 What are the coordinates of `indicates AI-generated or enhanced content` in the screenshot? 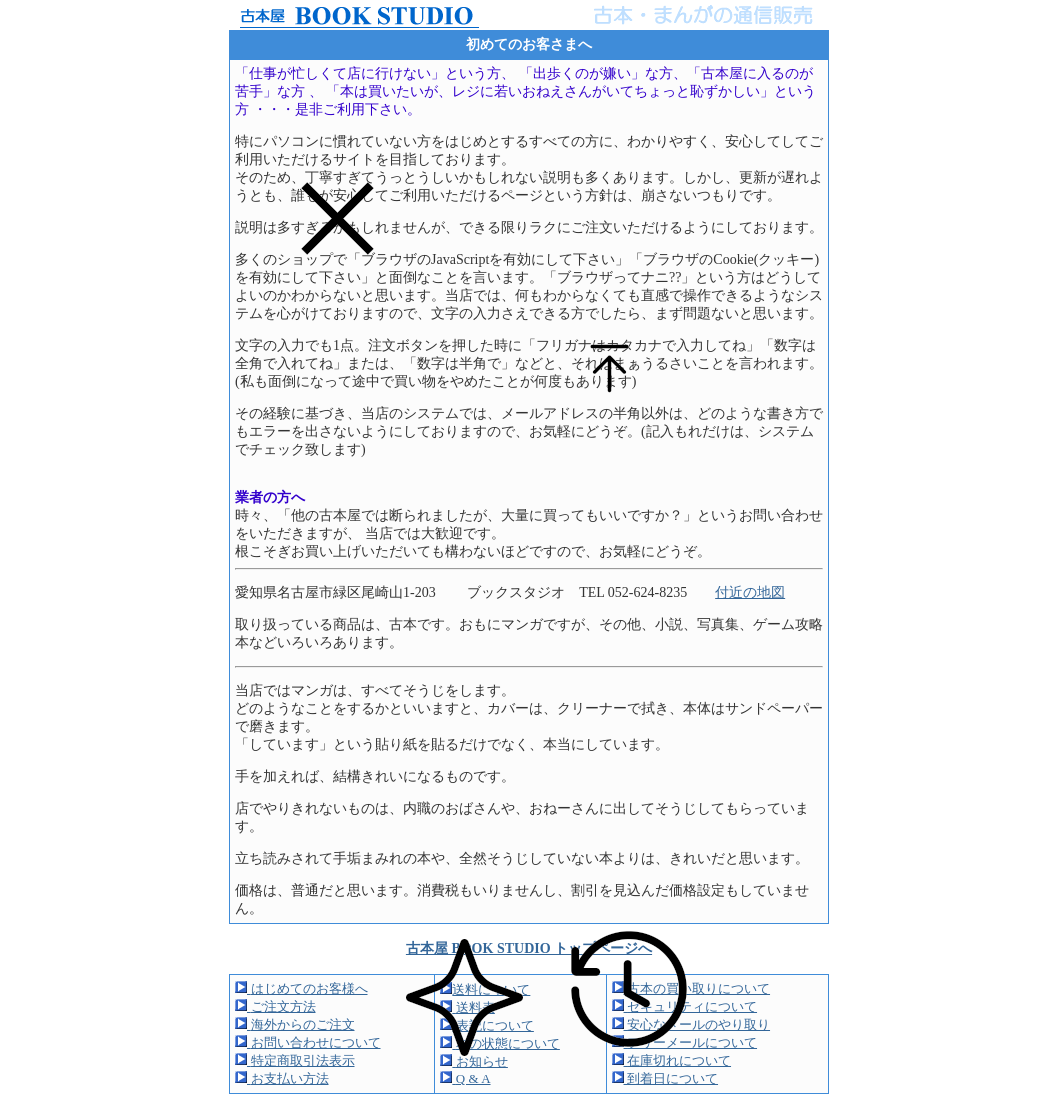 It's located at (464, 997).